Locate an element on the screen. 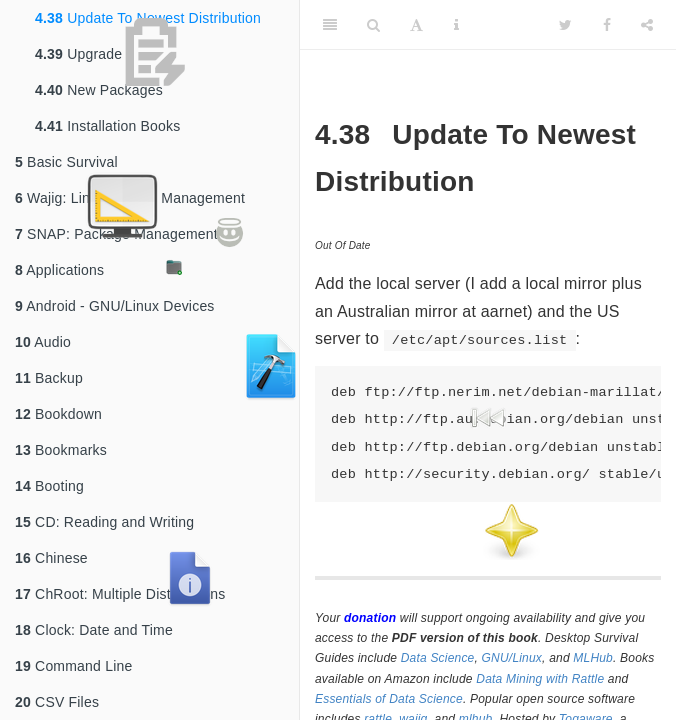 The width and height of the screenshot is (676, 720). skip to previous track is located at coordinates (488, 418).